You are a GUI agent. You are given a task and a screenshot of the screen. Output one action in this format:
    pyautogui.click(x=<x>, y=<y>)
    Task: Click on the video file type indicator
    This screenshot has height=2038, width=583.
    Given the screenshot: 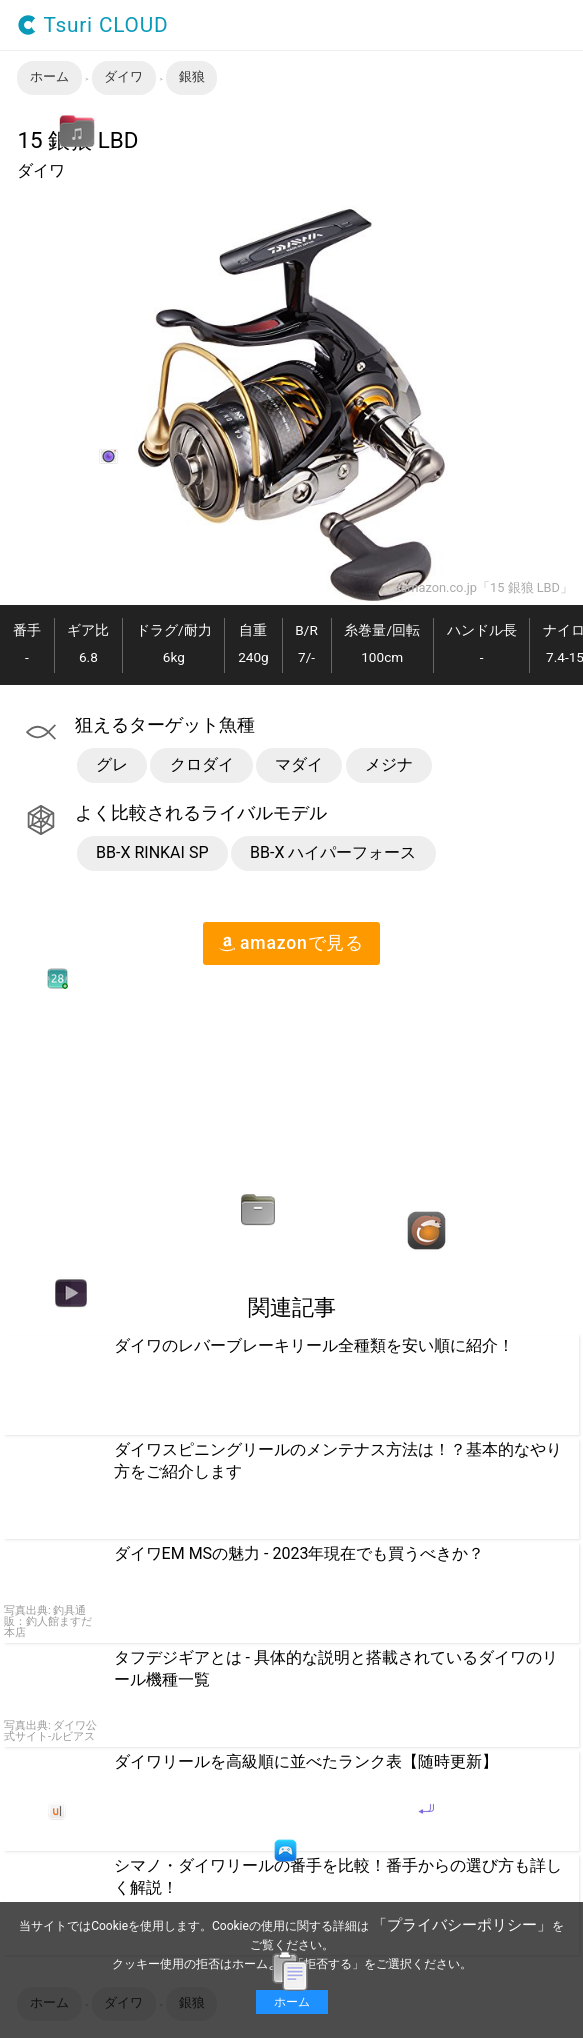 What is the action you would take?
    pyautogui.click(x=71, y=1292)
    